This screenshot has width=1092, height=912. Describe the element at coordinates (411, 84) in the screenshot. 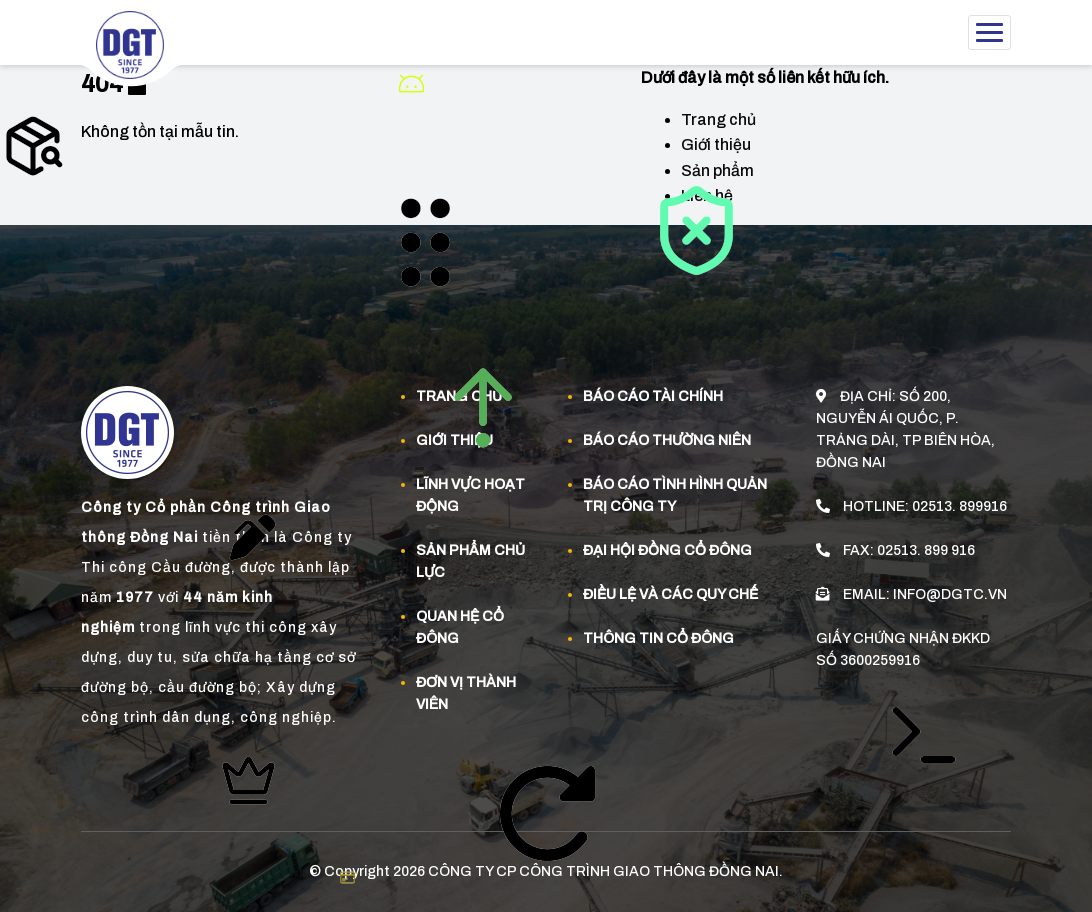

I see `android operating system indicator` at that location.